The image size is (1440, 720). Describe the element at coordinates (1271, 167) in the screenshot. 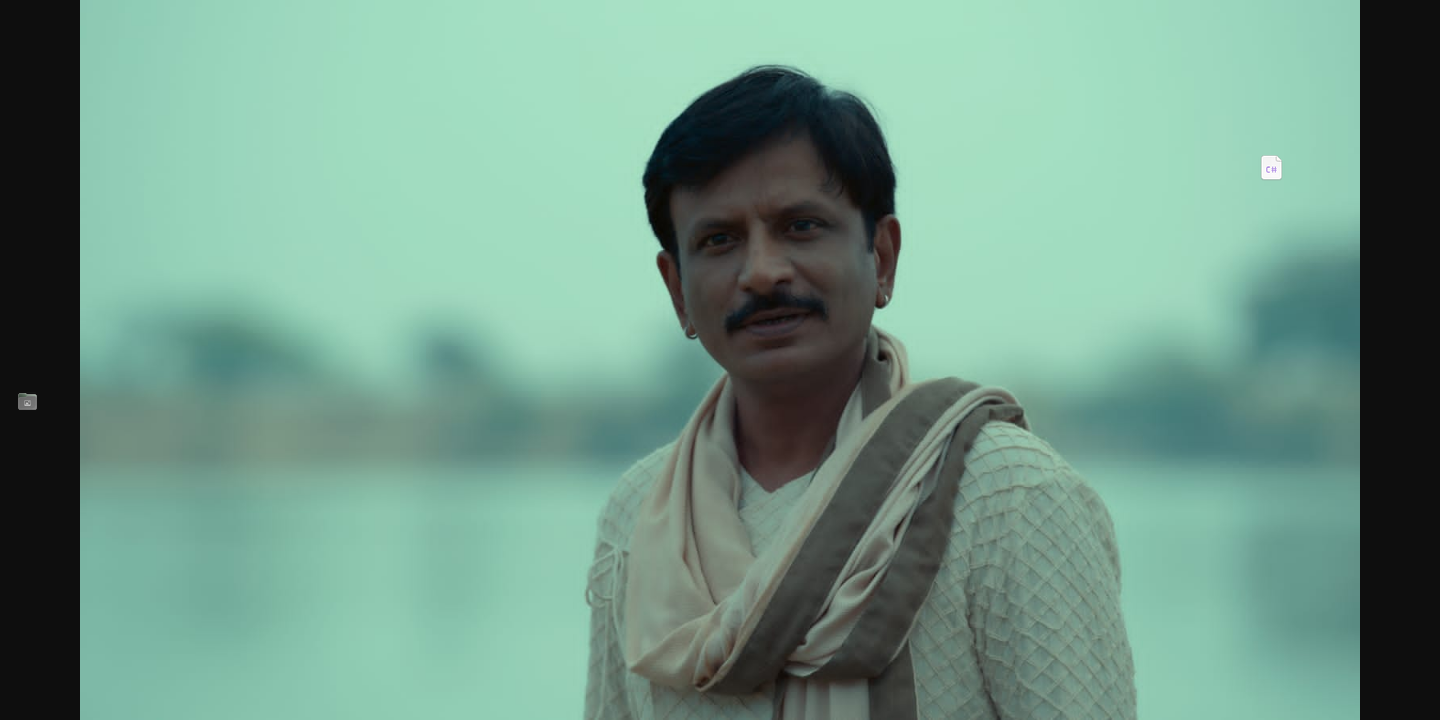

I see `a C# source code file` at that location.